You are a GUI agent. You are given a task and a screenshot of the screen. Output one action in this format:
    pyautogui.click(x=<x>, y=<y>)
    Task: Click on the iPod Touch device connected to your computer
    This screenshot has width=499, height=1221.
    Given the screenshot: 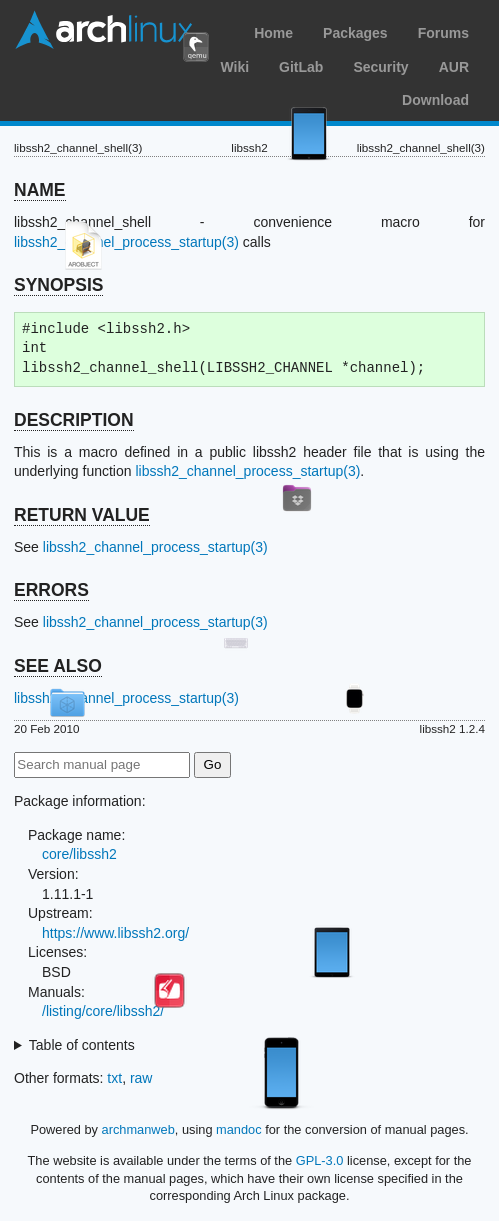 What is the action you would take?
    pyautogui.click(x=281, y=1073)
    